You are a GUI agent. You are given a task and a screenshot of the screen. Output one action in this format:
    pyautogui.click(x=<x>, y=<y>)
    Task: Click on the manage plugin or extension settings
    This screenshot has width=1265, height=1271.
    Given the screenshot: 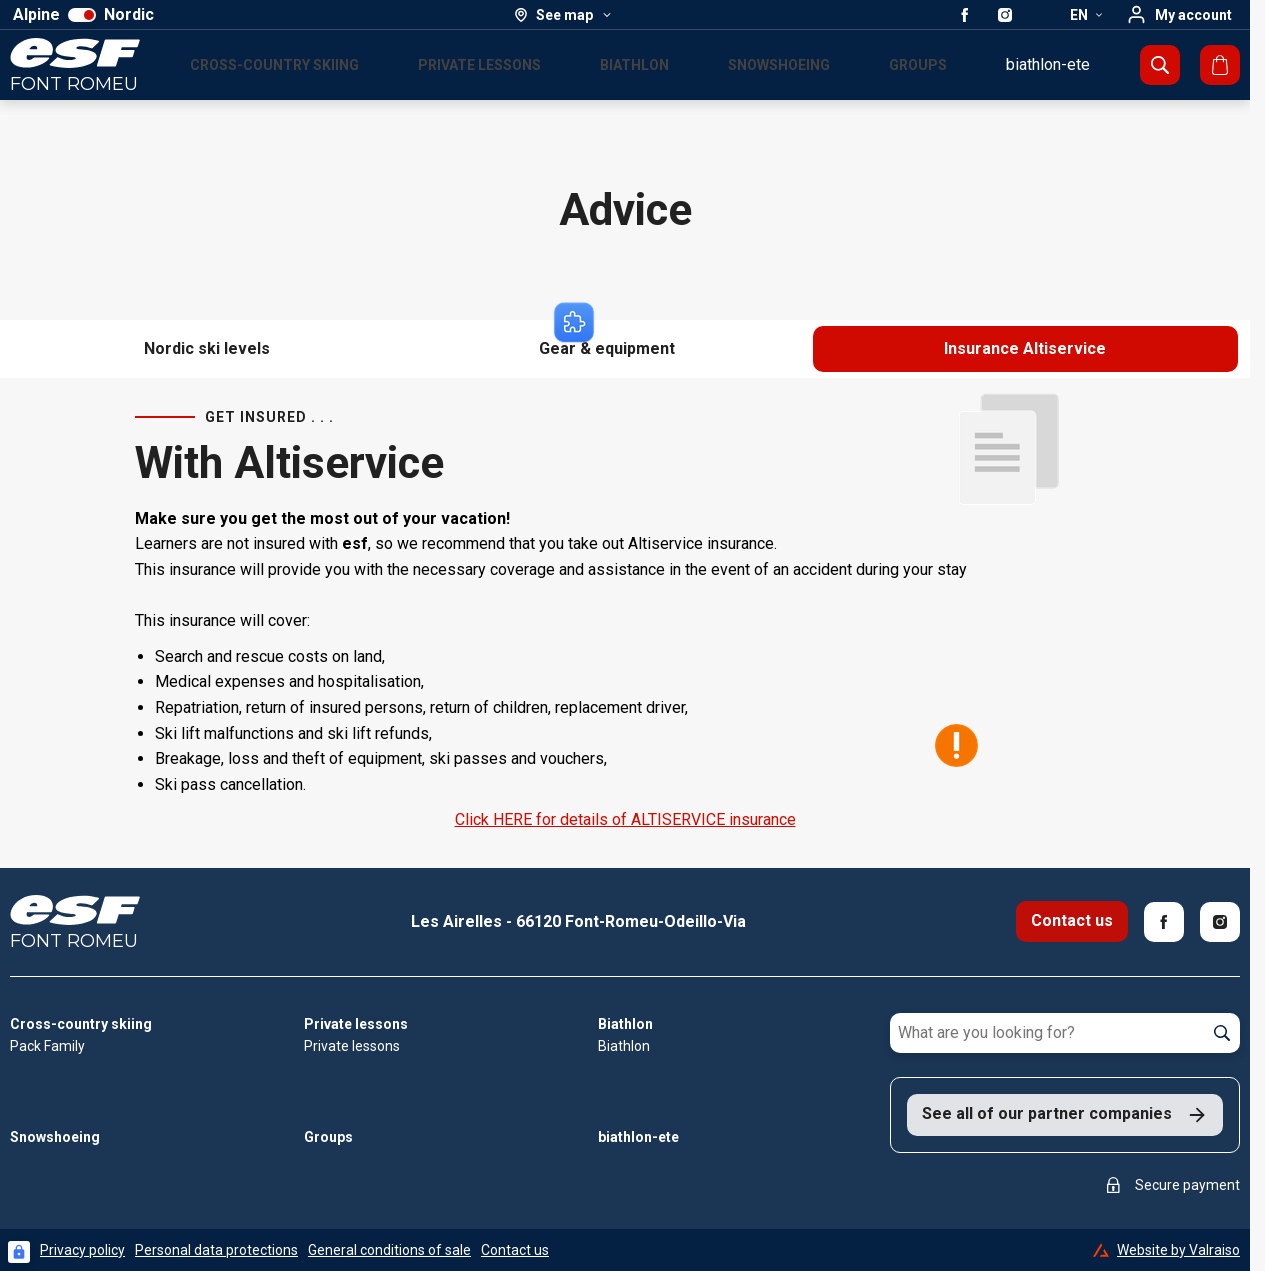 What is the action you would take?
    pyautogui.click(x=574, y=323)
    